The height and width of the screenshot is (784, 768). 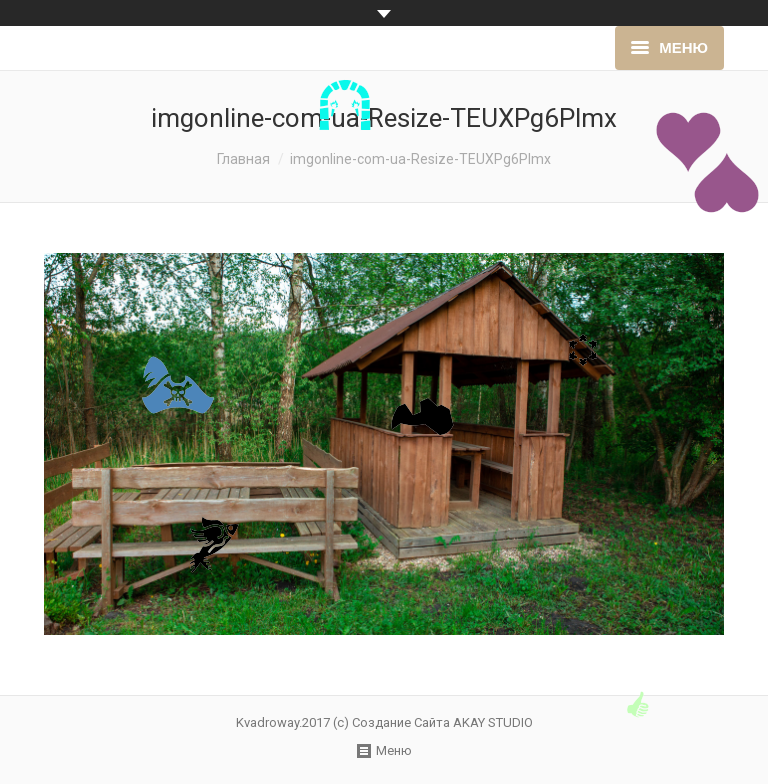 What do you see at coordinates (214, 544) in the screenshot?
I see `flying trout creature in a fantasy game` at bounding box center [214, 544].